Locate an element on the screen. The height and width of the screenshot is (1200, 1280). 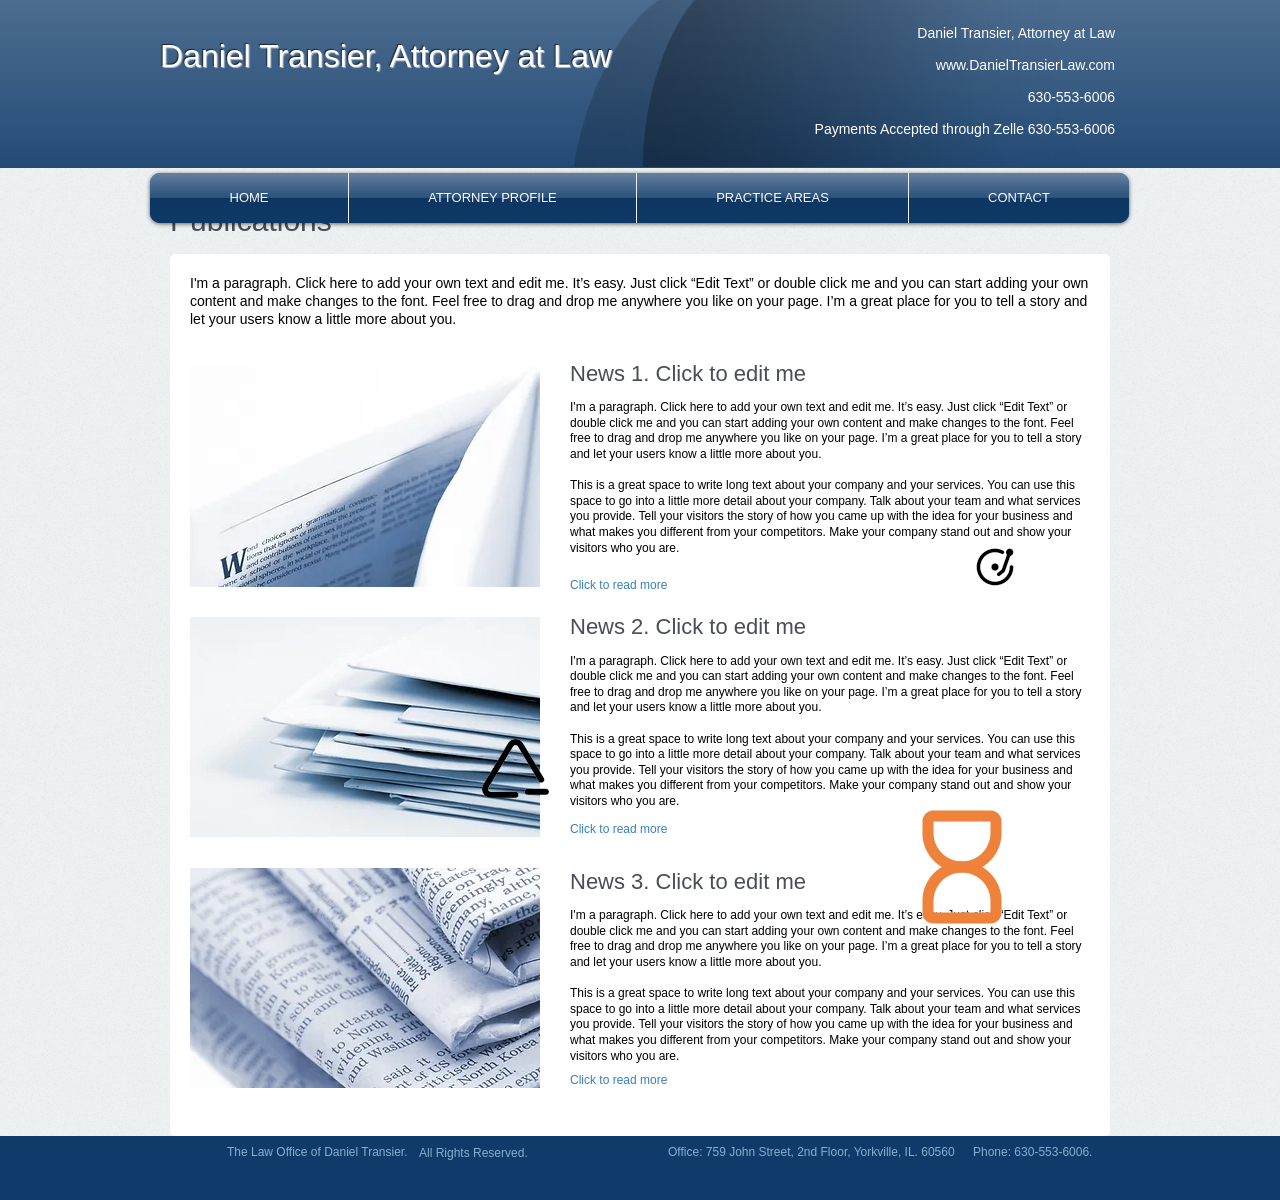
indicates a process is waiting or pending is located at coordinates (962, 867).